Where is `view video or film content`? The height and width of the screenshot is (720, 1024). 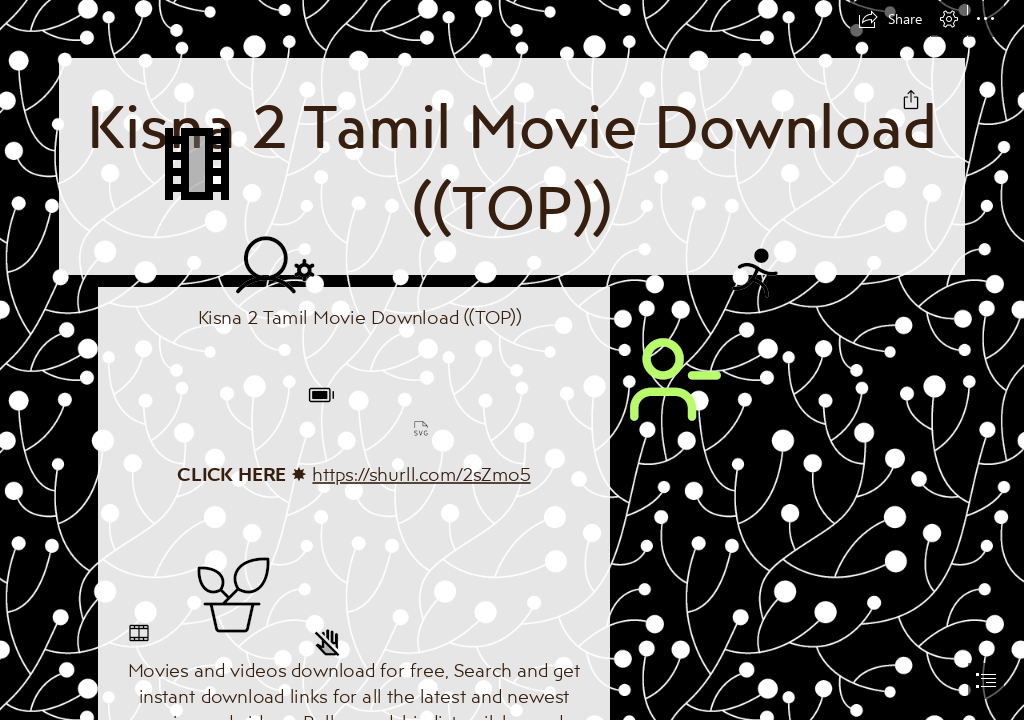
view video or film content is located at coordinates (139, 633).